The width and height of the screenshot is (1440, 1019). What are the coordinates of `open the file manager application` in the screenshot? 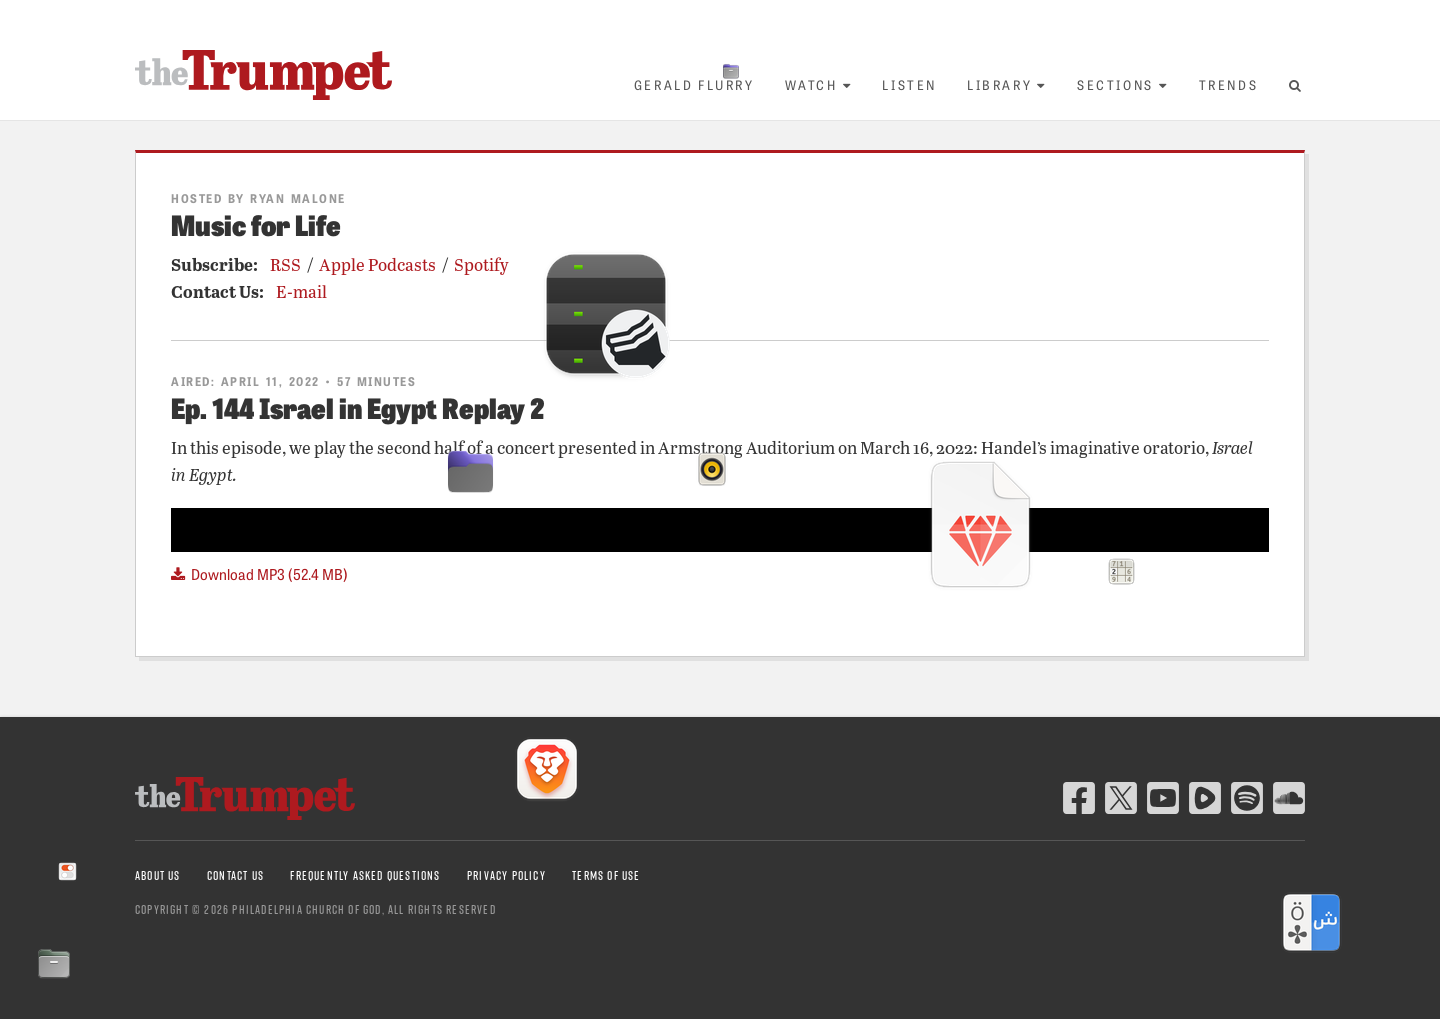 It's located at (731, 71).